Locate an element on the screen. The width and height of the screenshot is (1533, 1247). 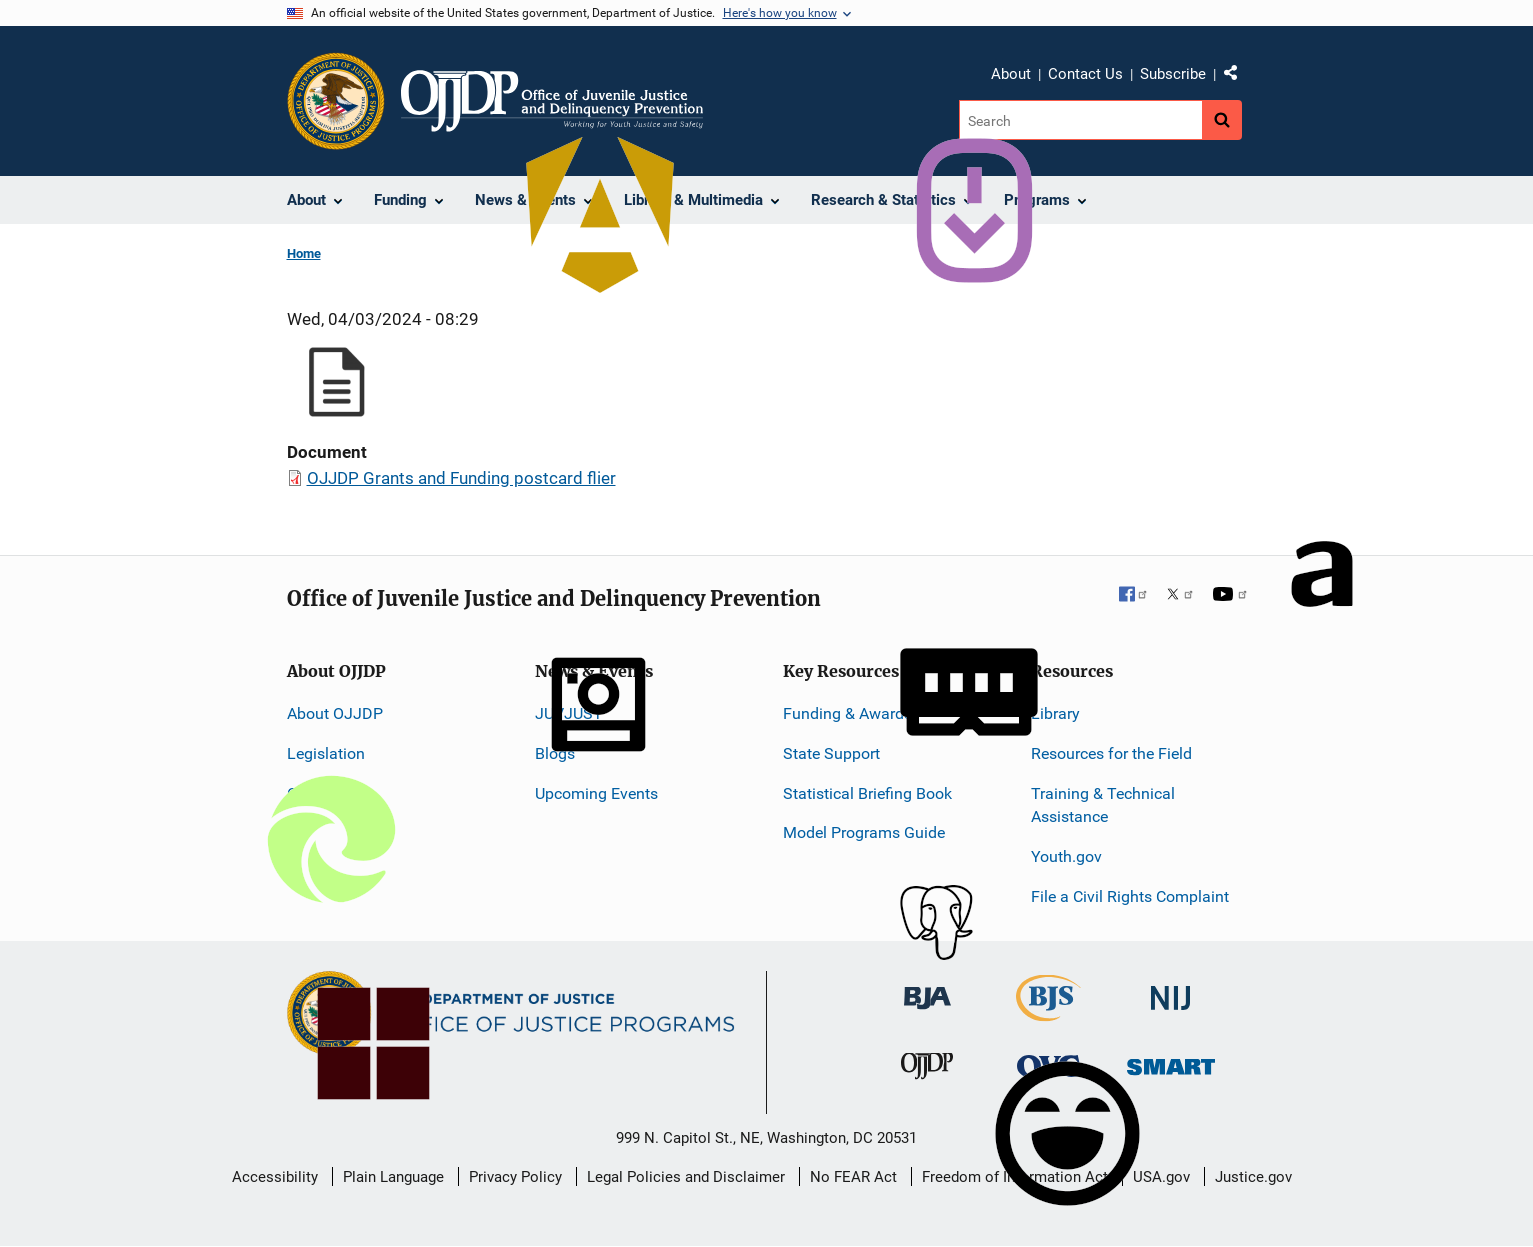
open microsoft edge browser is located at coordinates (331, 839).